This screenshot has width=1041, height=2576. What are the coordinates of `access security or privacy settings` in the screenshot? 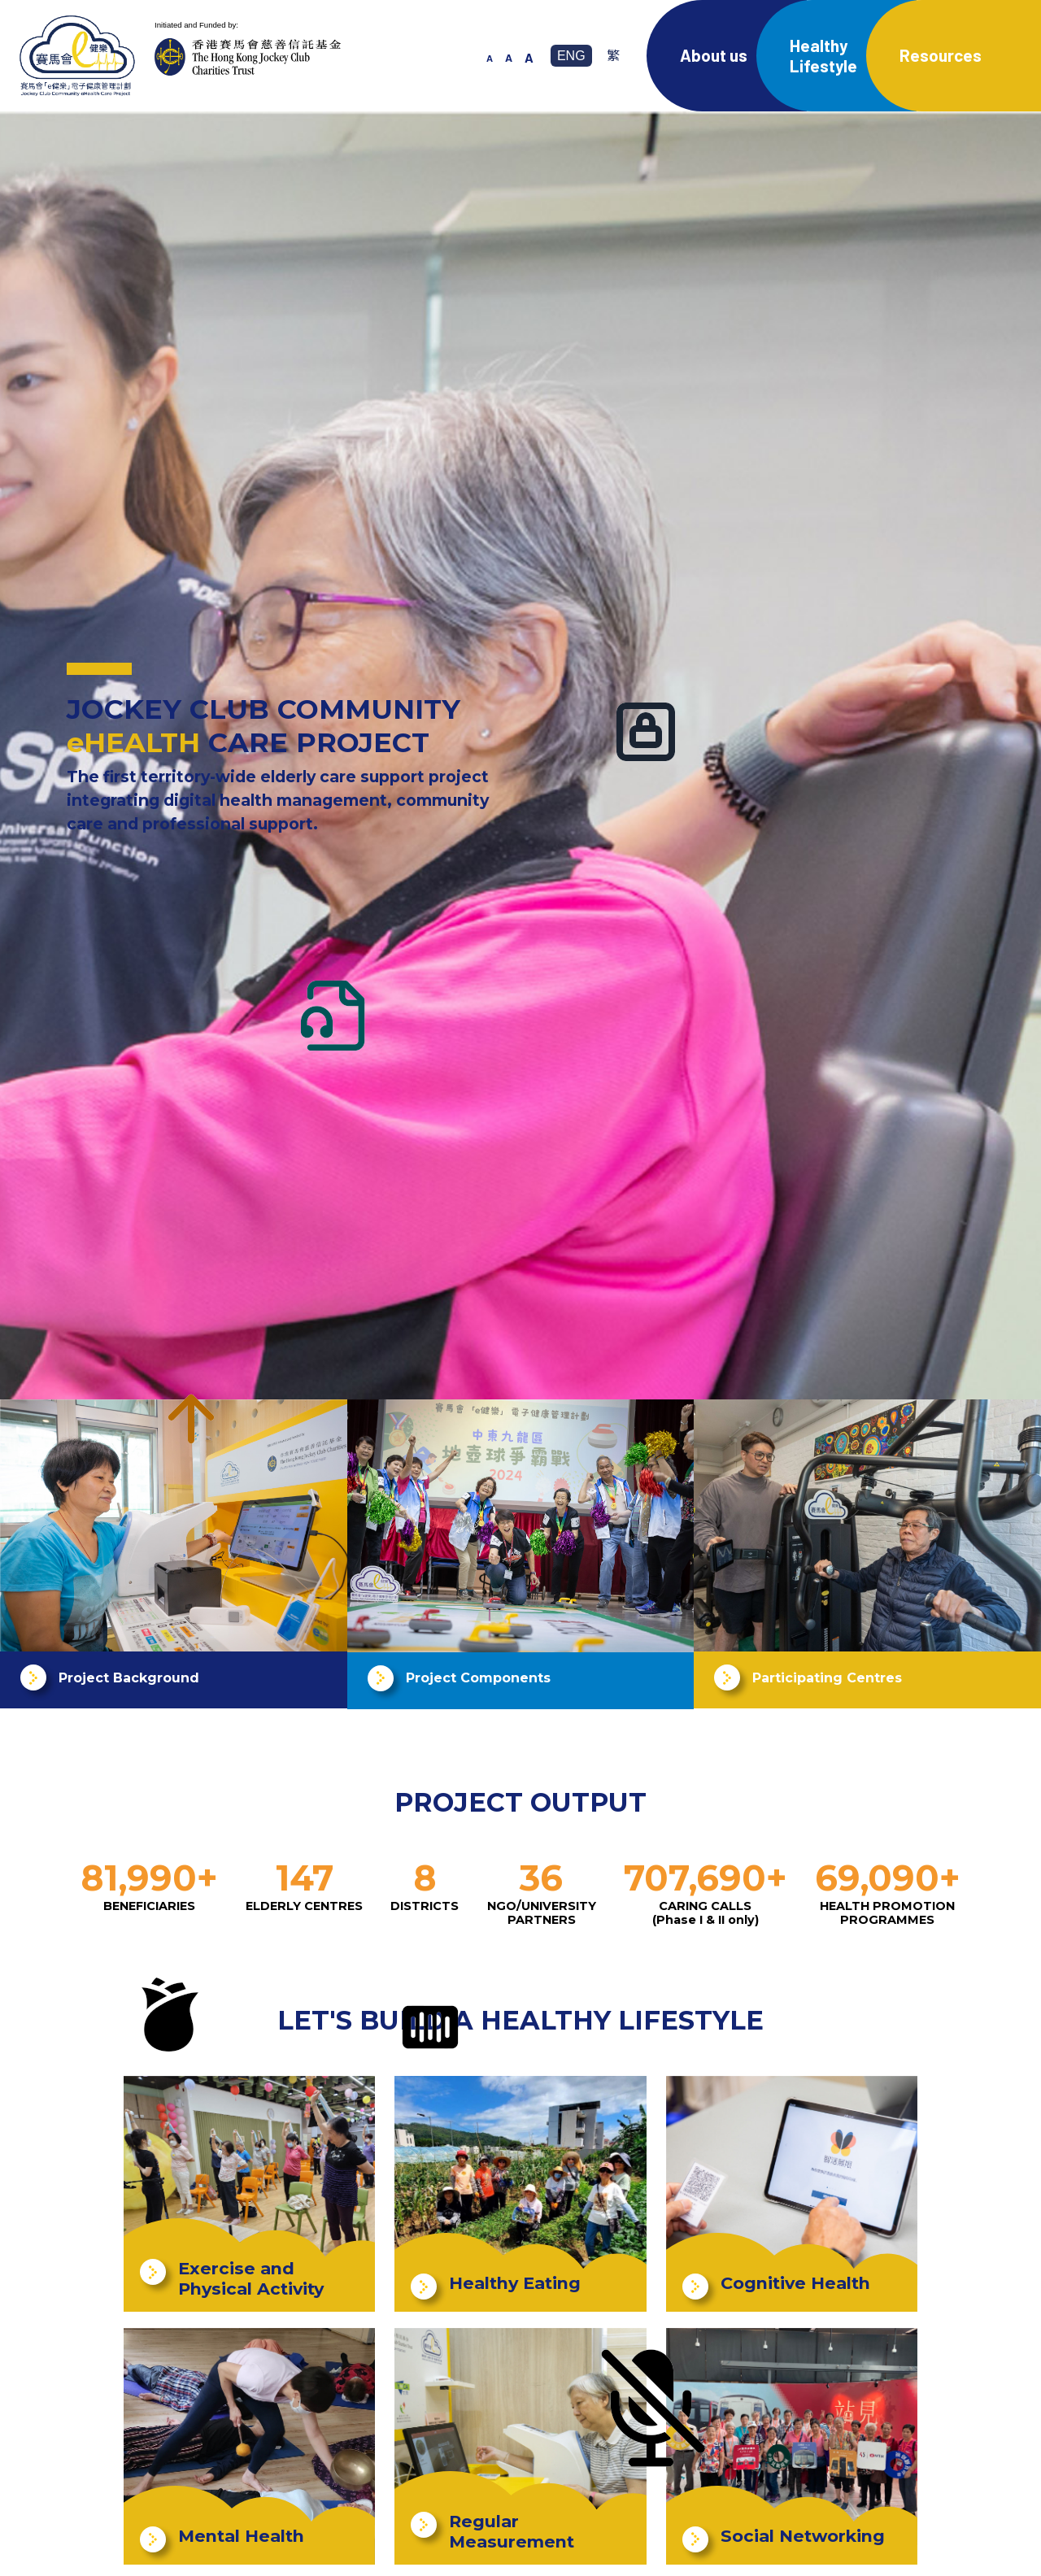 It's located at (646, 732).